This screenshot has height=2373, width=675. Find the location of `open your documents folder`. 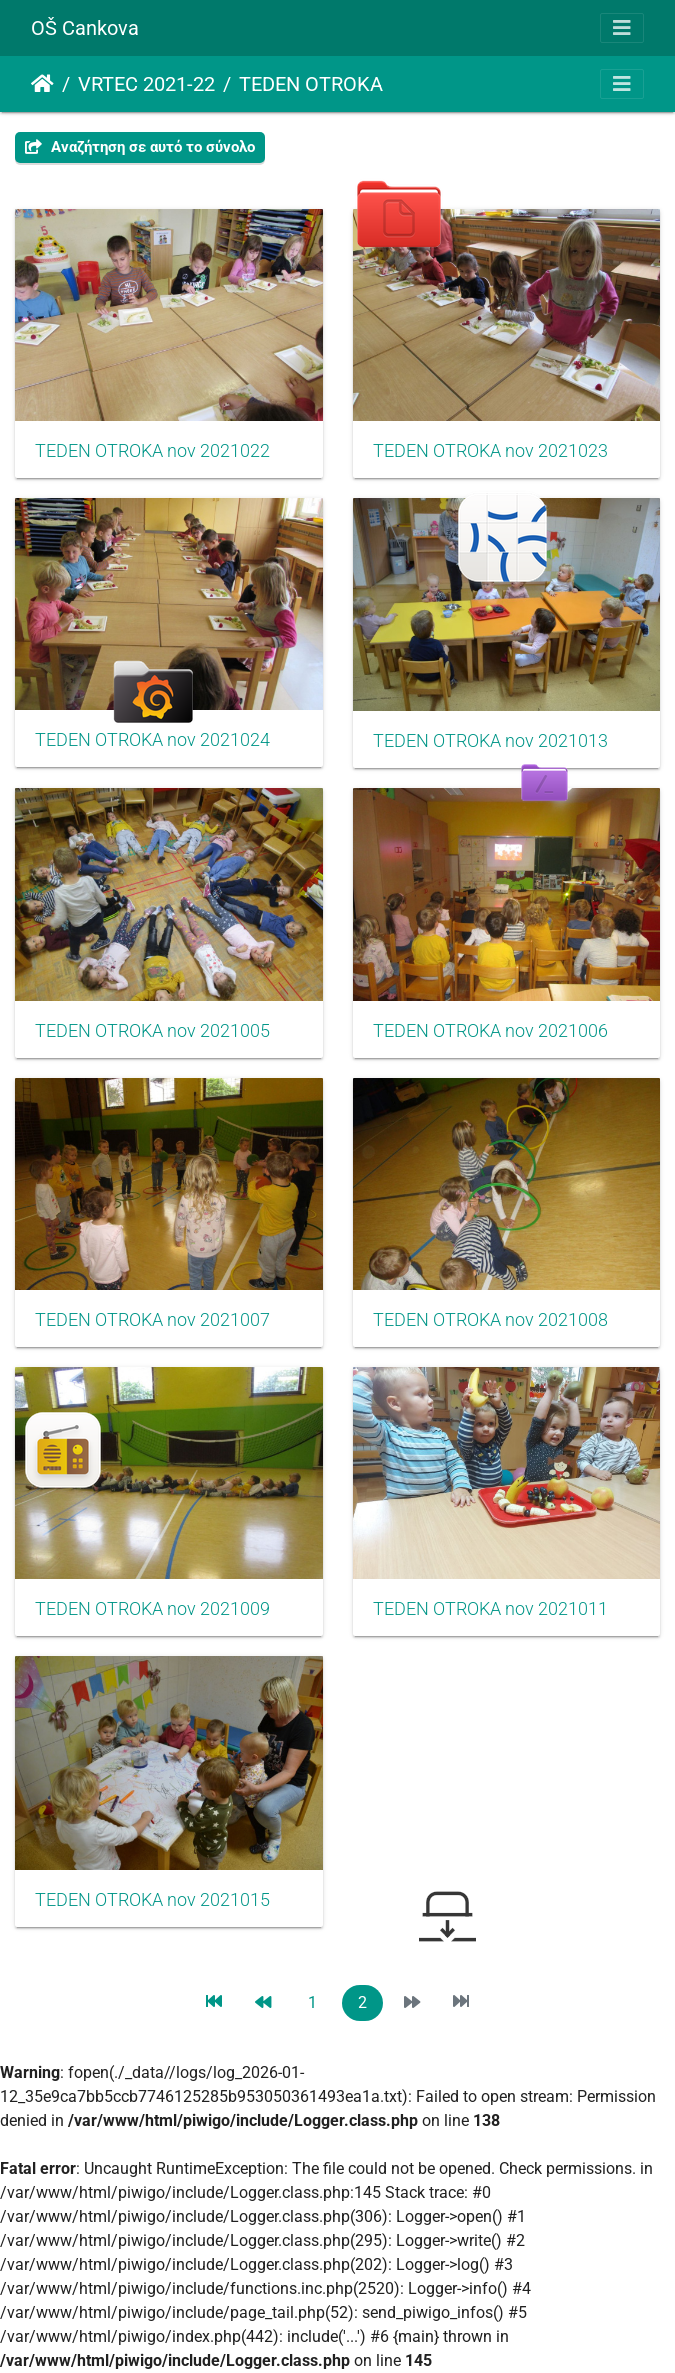

open your documents folder is located at coordinates (399, 214).